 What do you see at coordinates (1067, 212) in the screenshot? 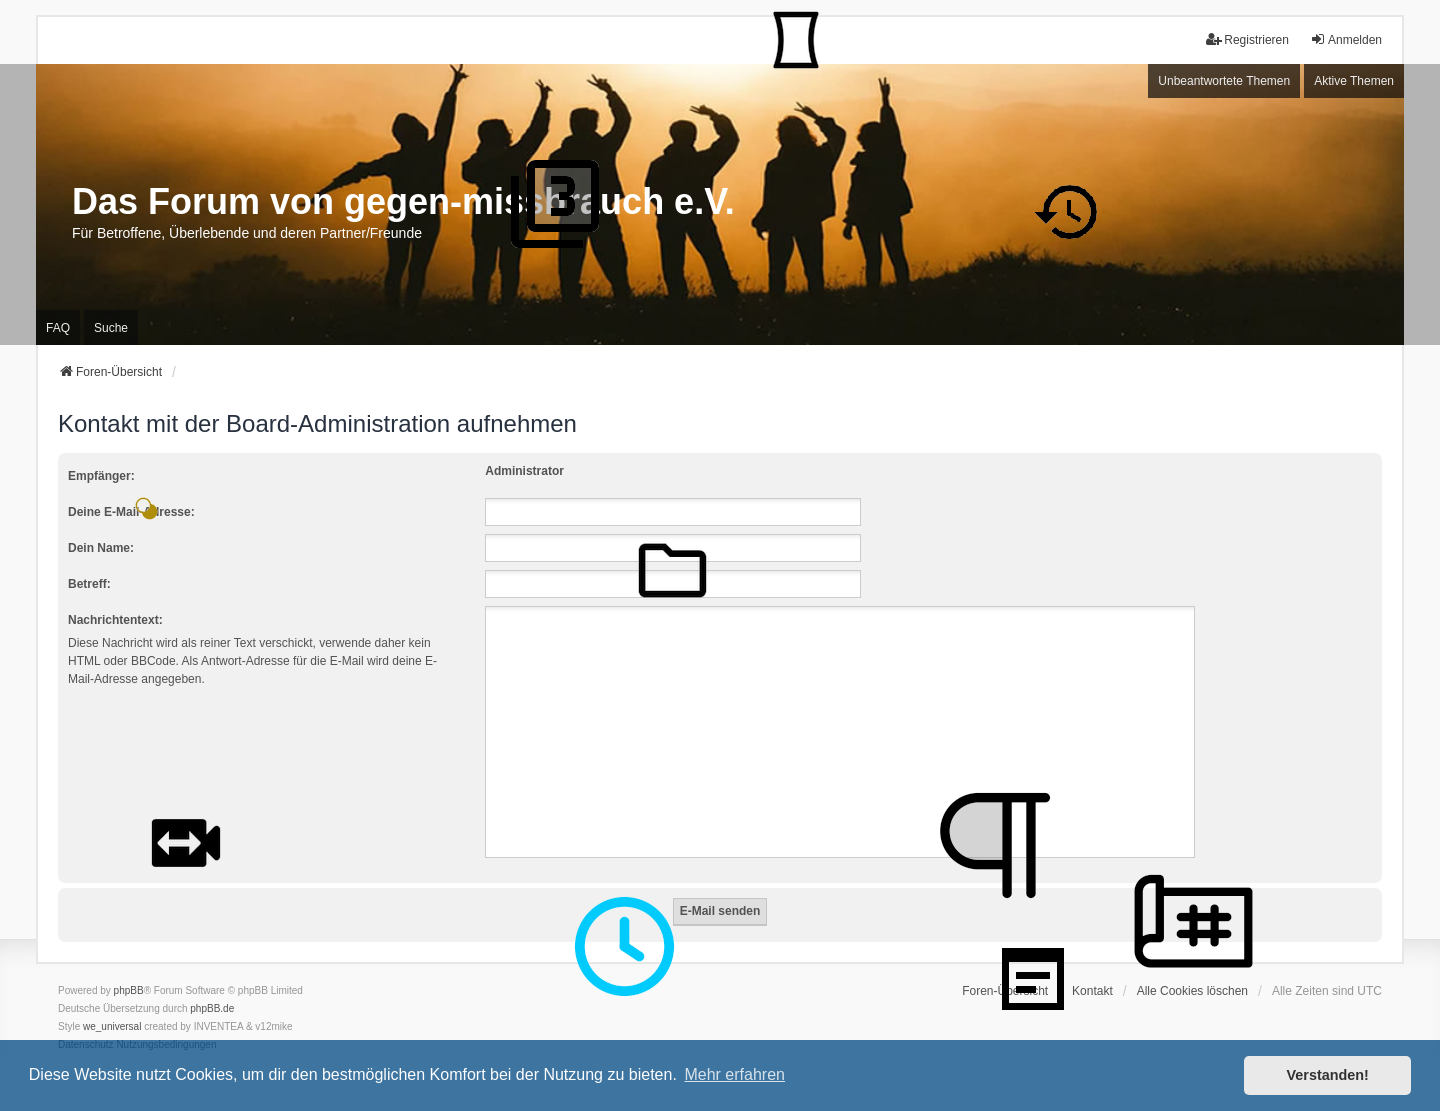
I see `view browsing or activity history` at bounding box center [1067, 212].